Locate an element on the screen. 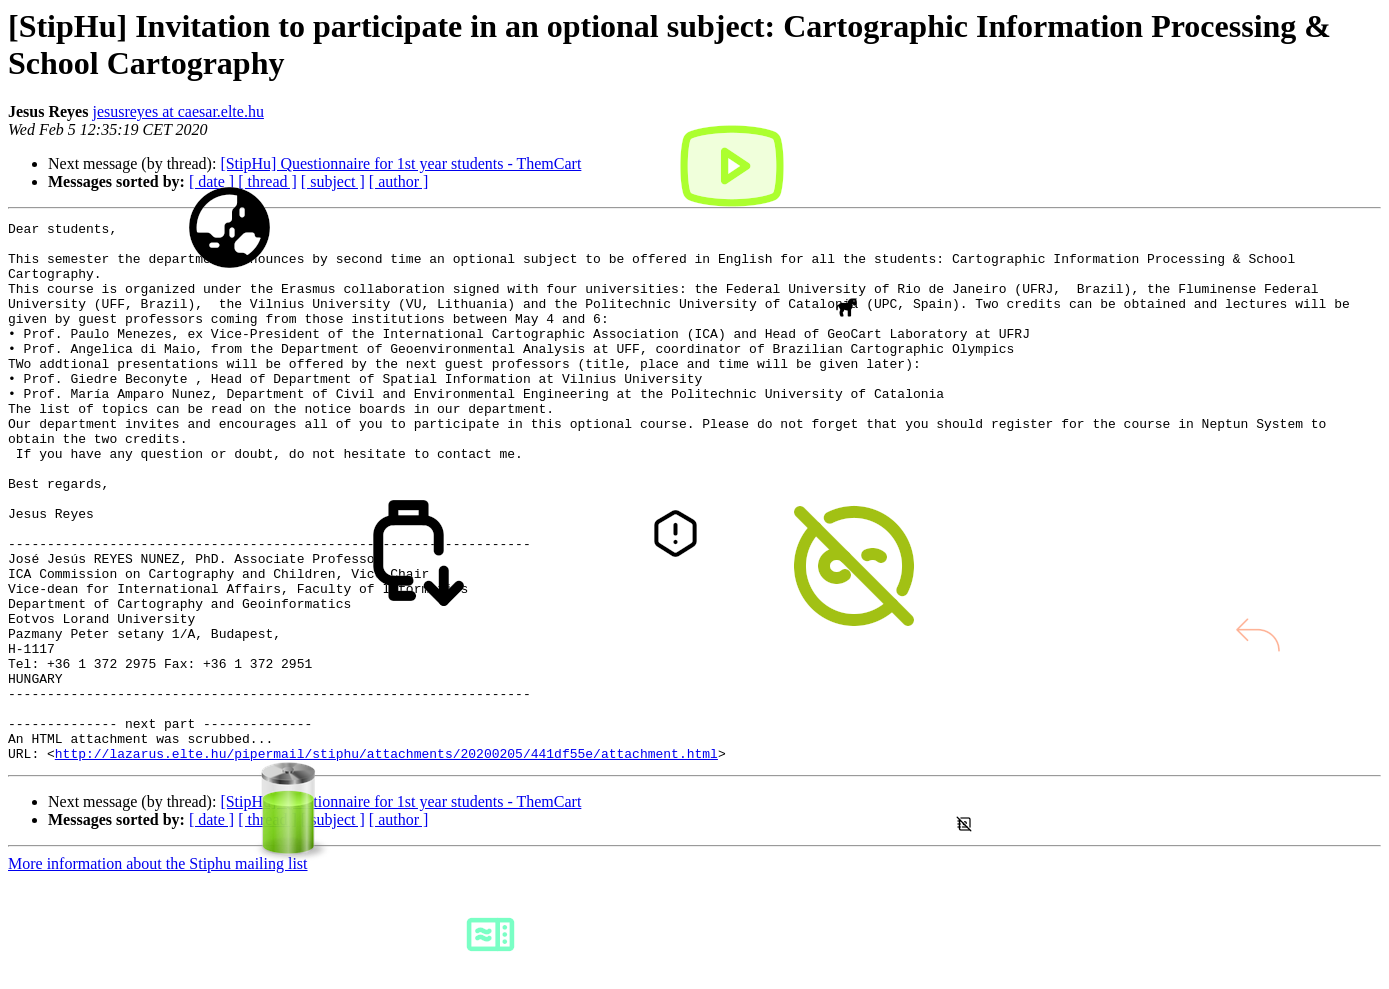  open YouTube app is located at coordinates (732, 166).